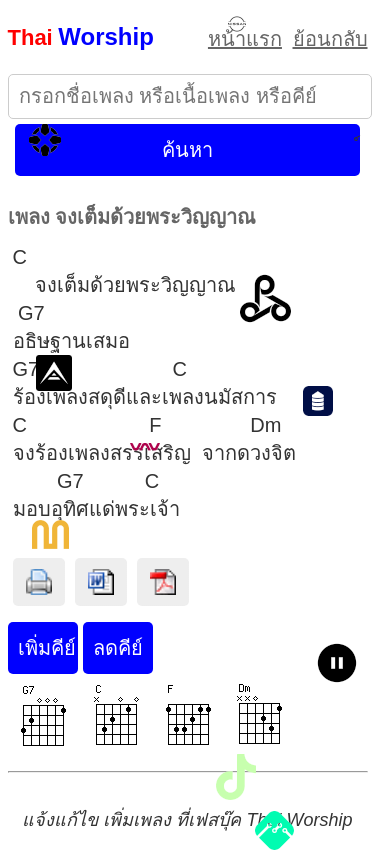 The image size is (375, 864). What do you see at coordinates (318, 401) in the screenshot?
I see `namesilo domain registrar logo` at bounding box center [318, 401].